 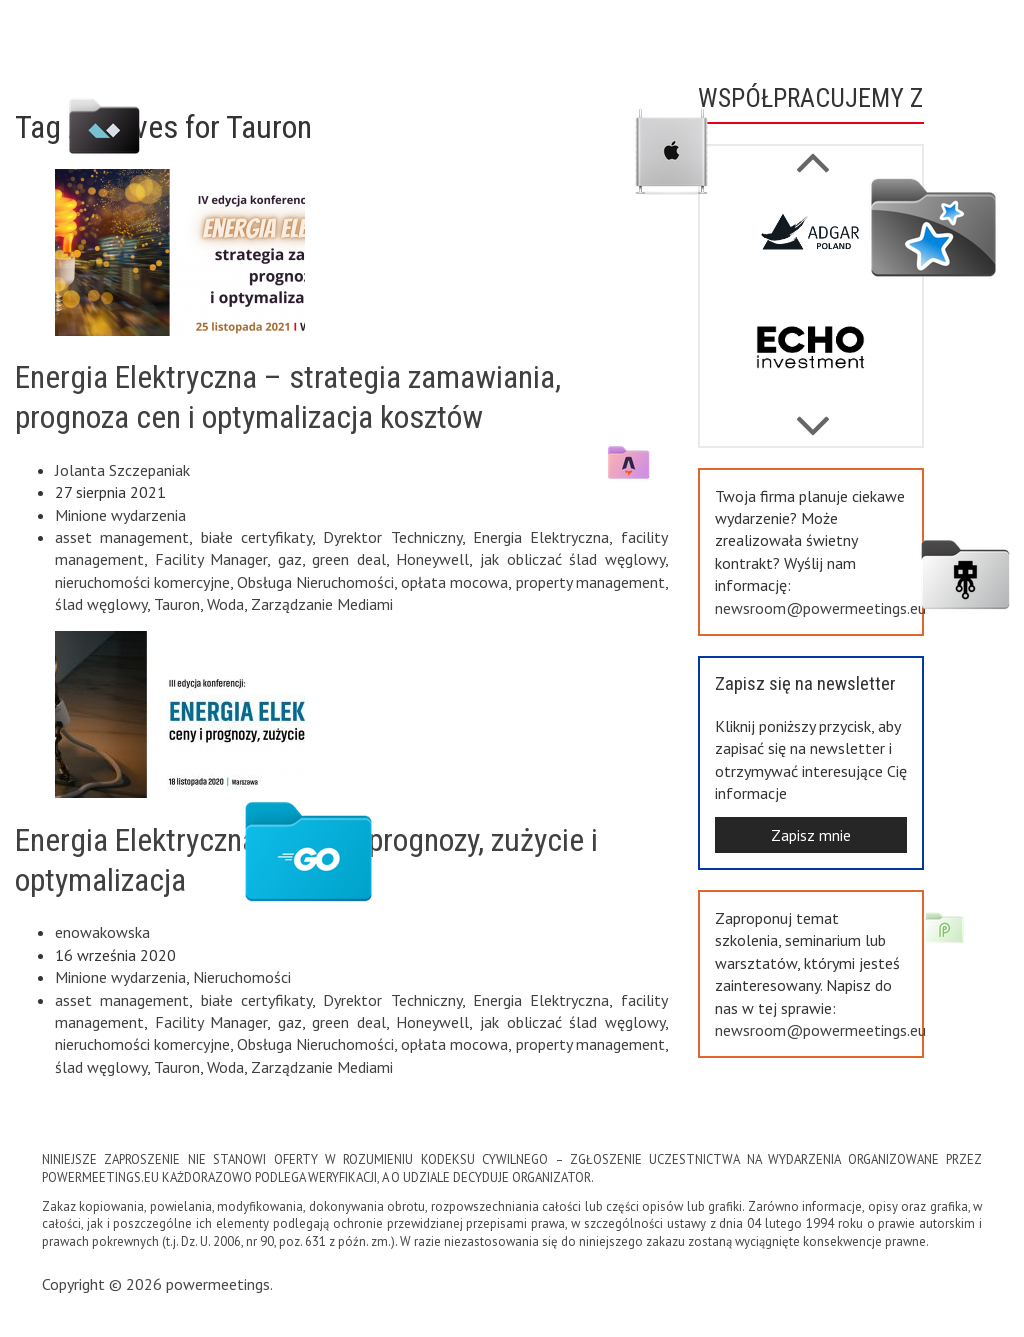 I want to click on open android pie system files folder, so click(x=944, y=928).